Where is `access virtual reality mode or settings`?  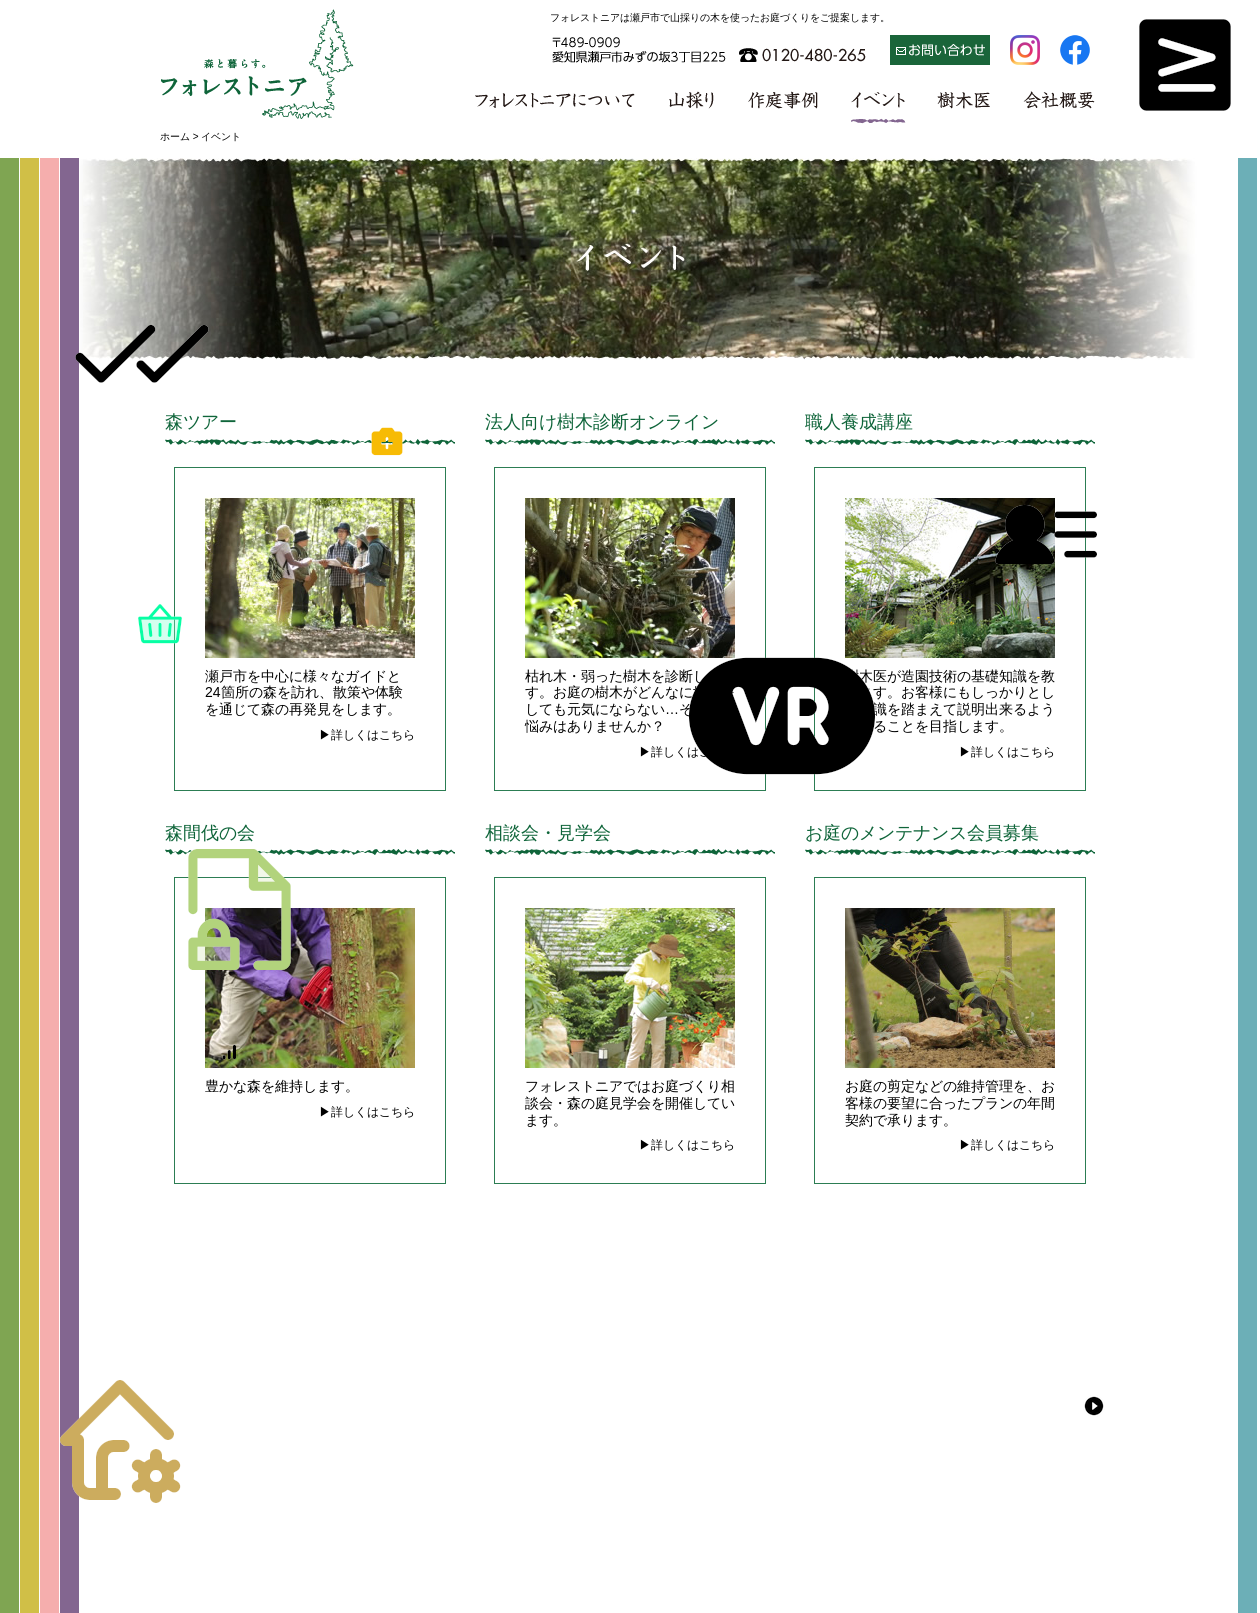 access virtual reality mode or settings is located at coordinates (782, 716).